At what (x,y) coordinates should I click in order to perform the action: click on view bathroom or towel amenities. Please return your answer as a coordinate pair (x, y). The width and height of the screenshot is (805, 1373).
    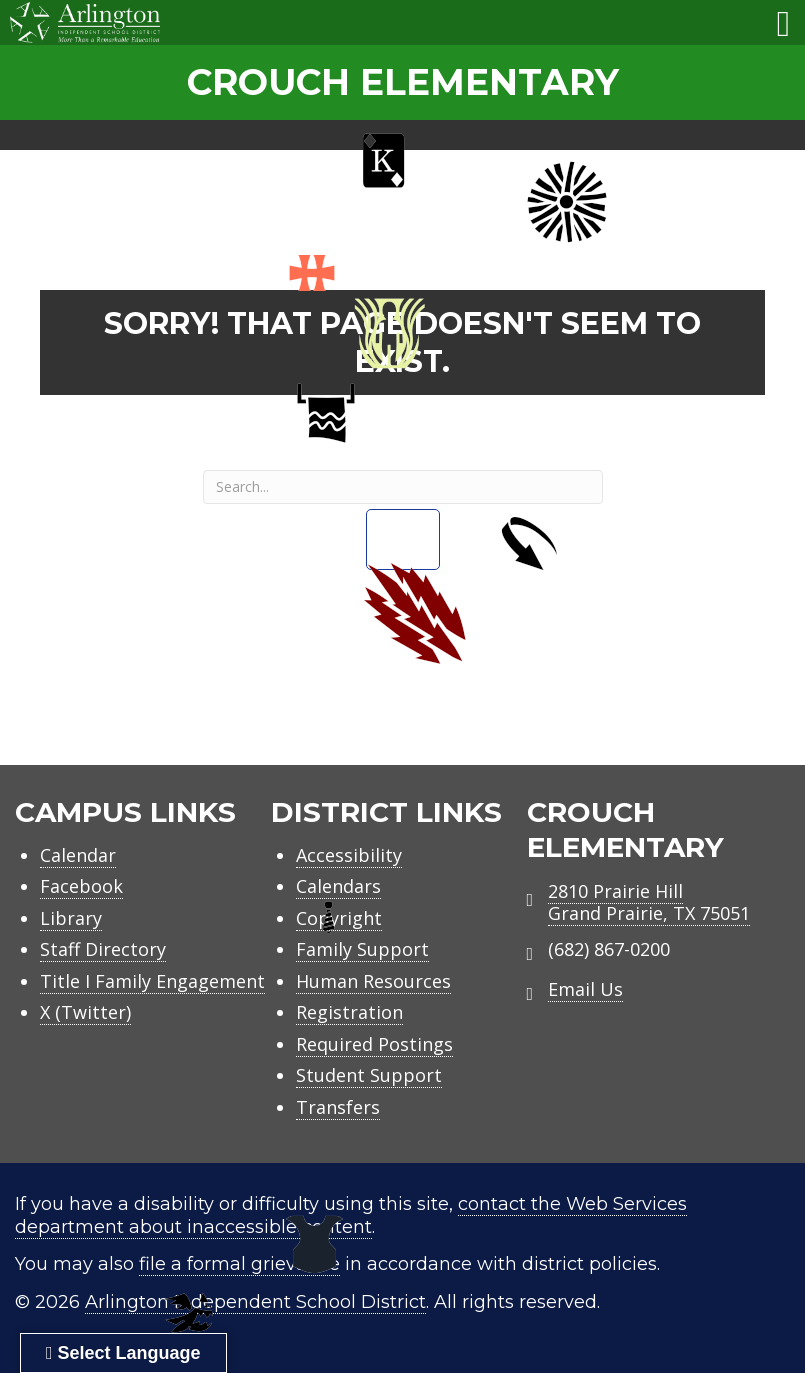
    Looking at the image, I should click on (326, 411).